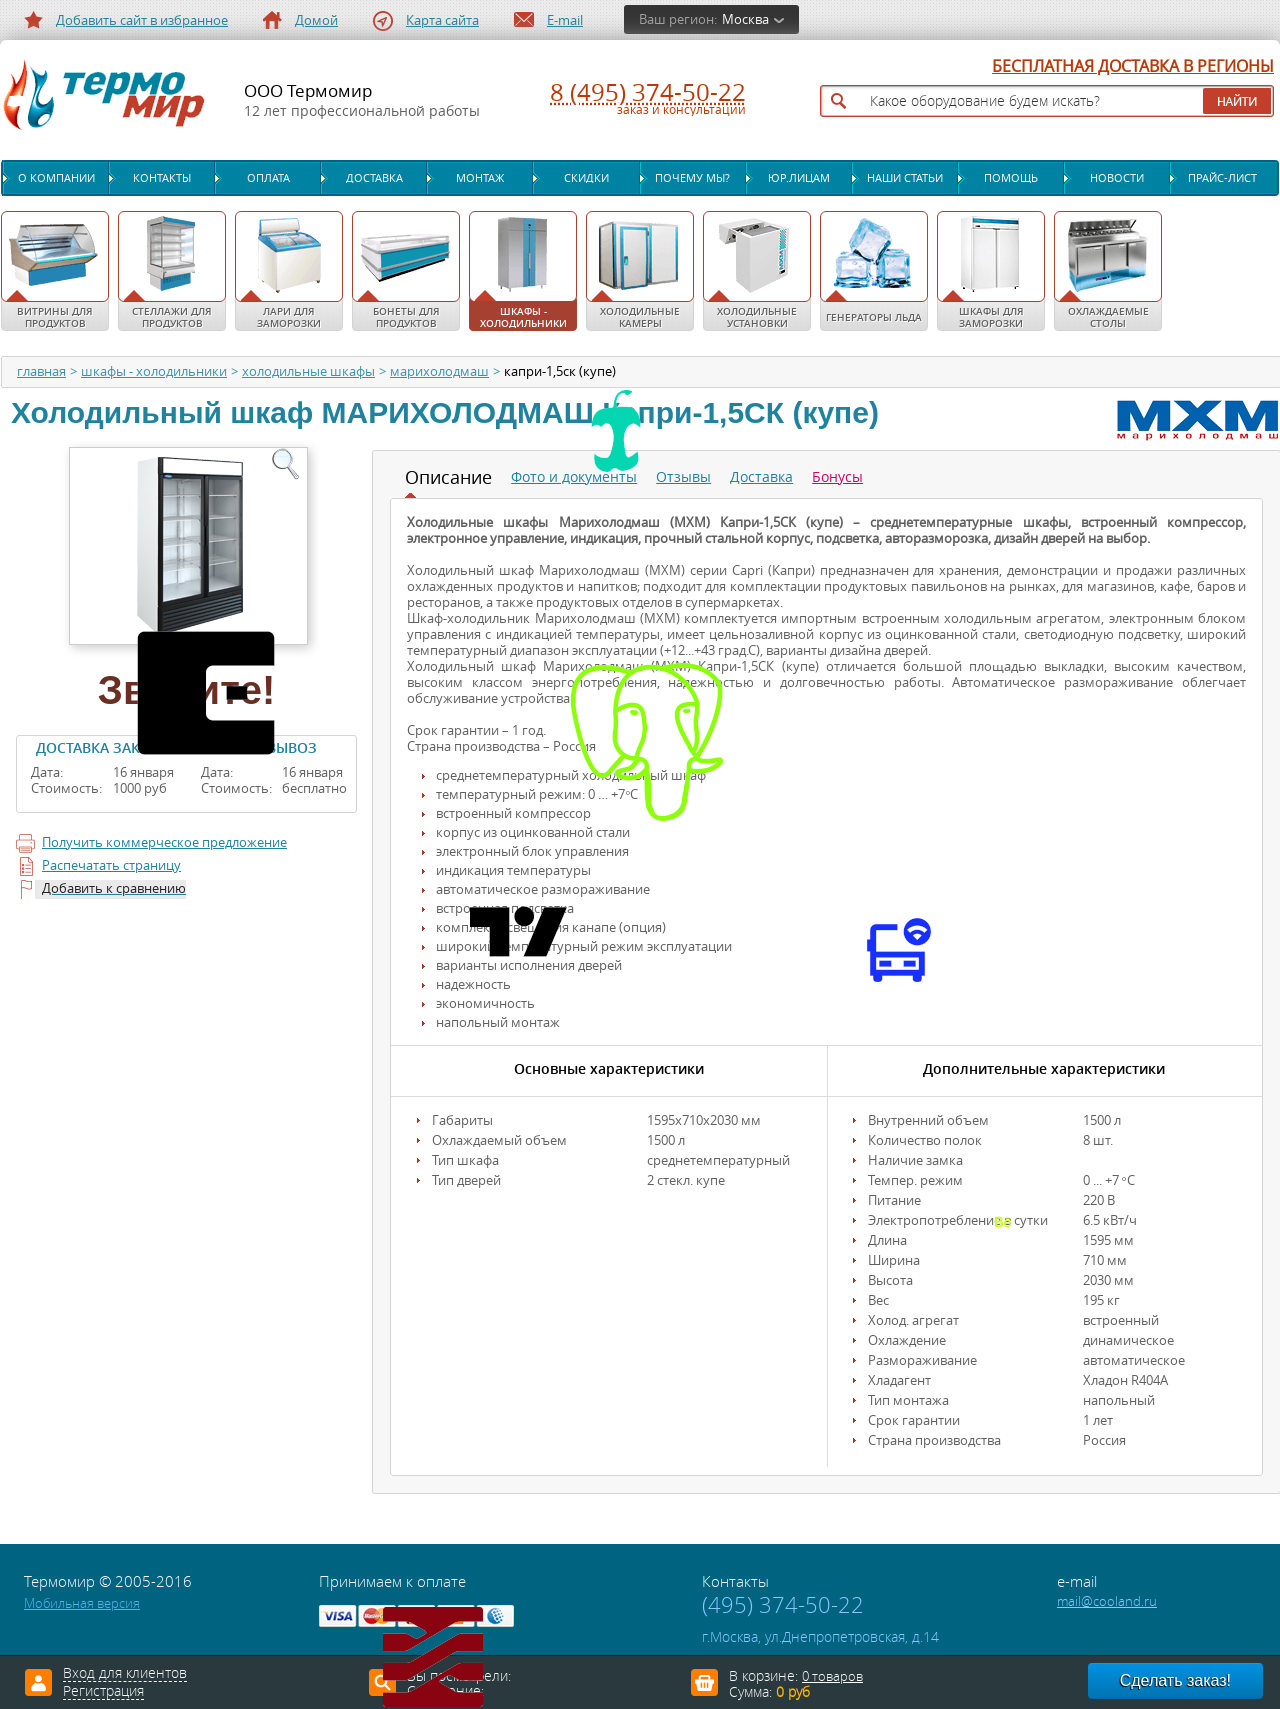 Image resolution: width=1280 pixels, height=1709 pixels. I want to click on indicates wifi available on public transit, so click(897, 951).